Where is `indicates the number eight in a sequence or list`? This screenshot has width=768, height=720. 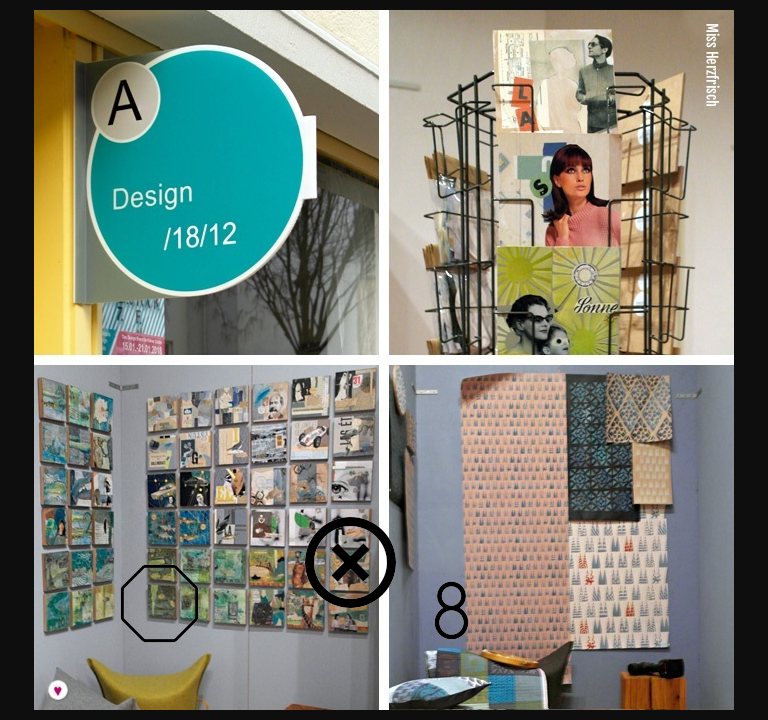 indicates the number eight in a sequence or list is located at coordinates (451, 610).